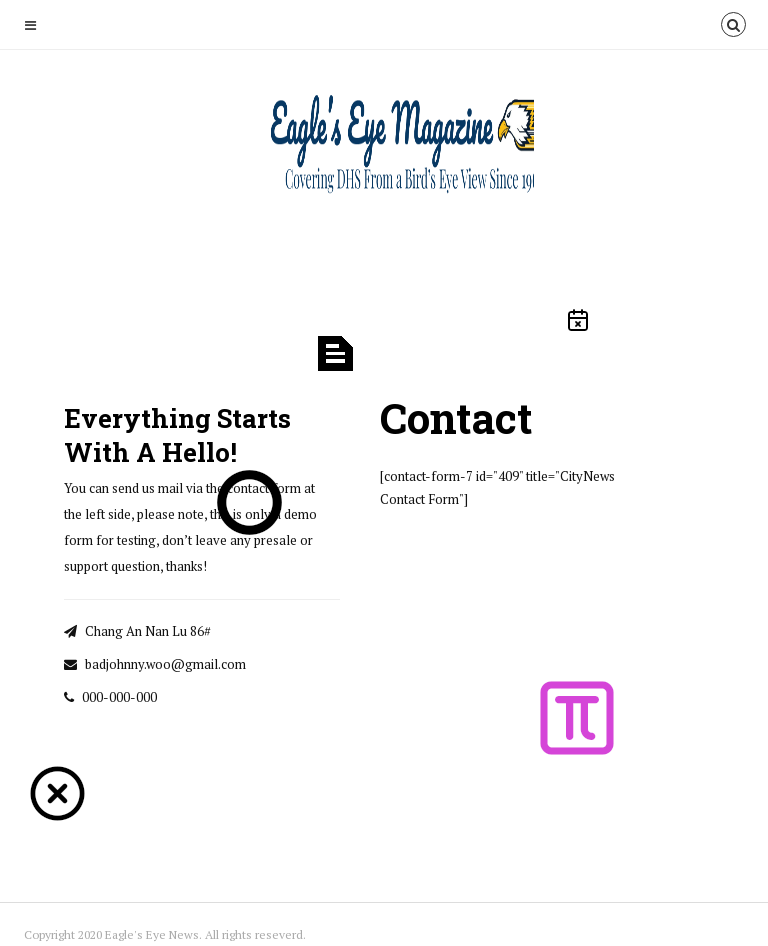 This screenshot has width=768, height=946. I want to click on view text document or note, so click(335, 353).